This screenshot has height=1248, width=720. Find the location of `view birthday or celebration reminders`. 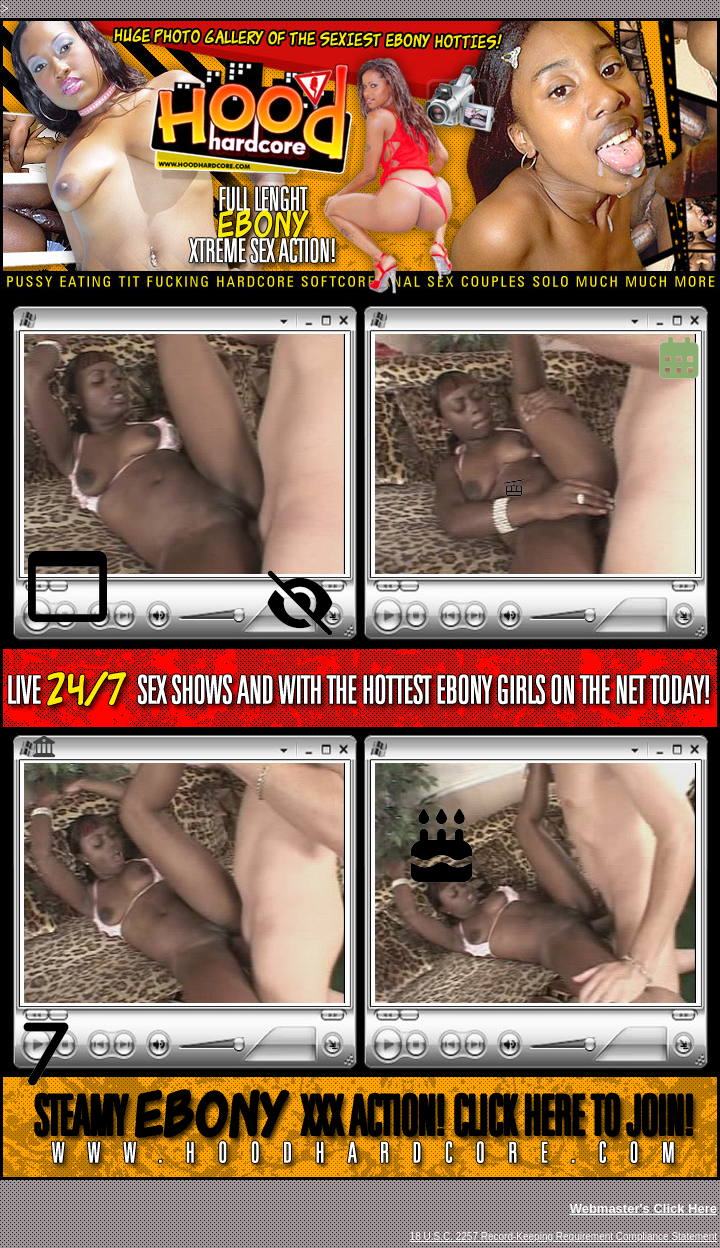

view birthday or celebration reminders is located at coordinates (441, 846).